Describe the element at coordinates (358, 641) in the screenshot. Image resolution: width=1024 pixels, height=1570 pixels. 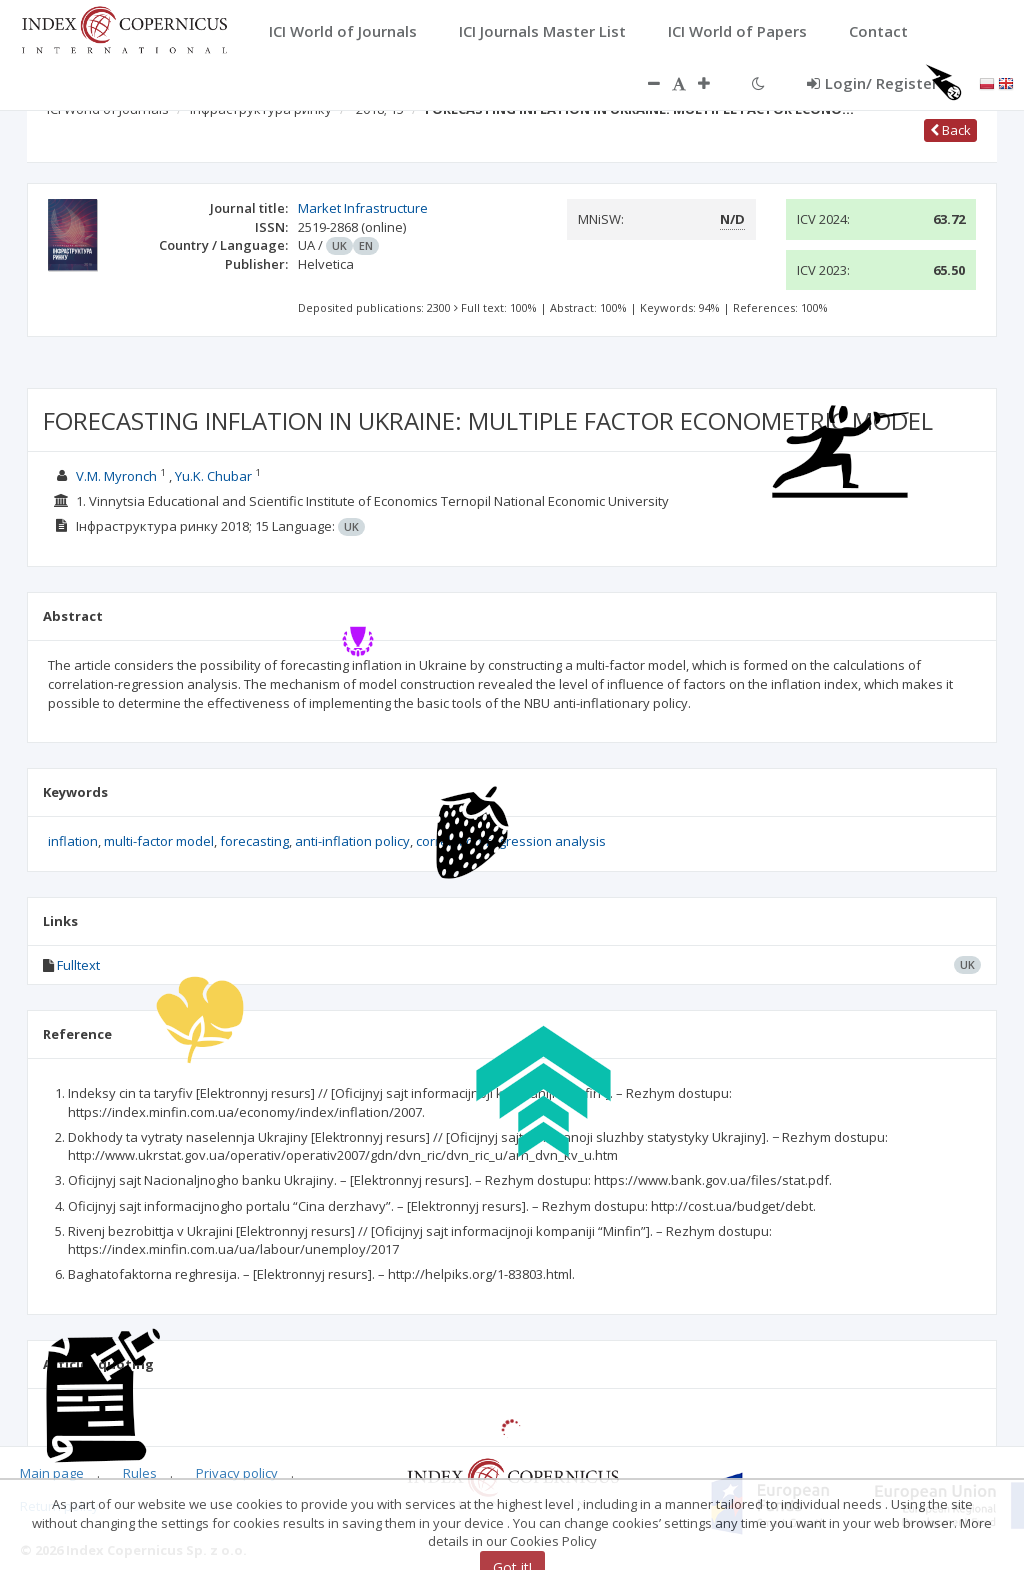
I see `view achievements or awards` at that location.